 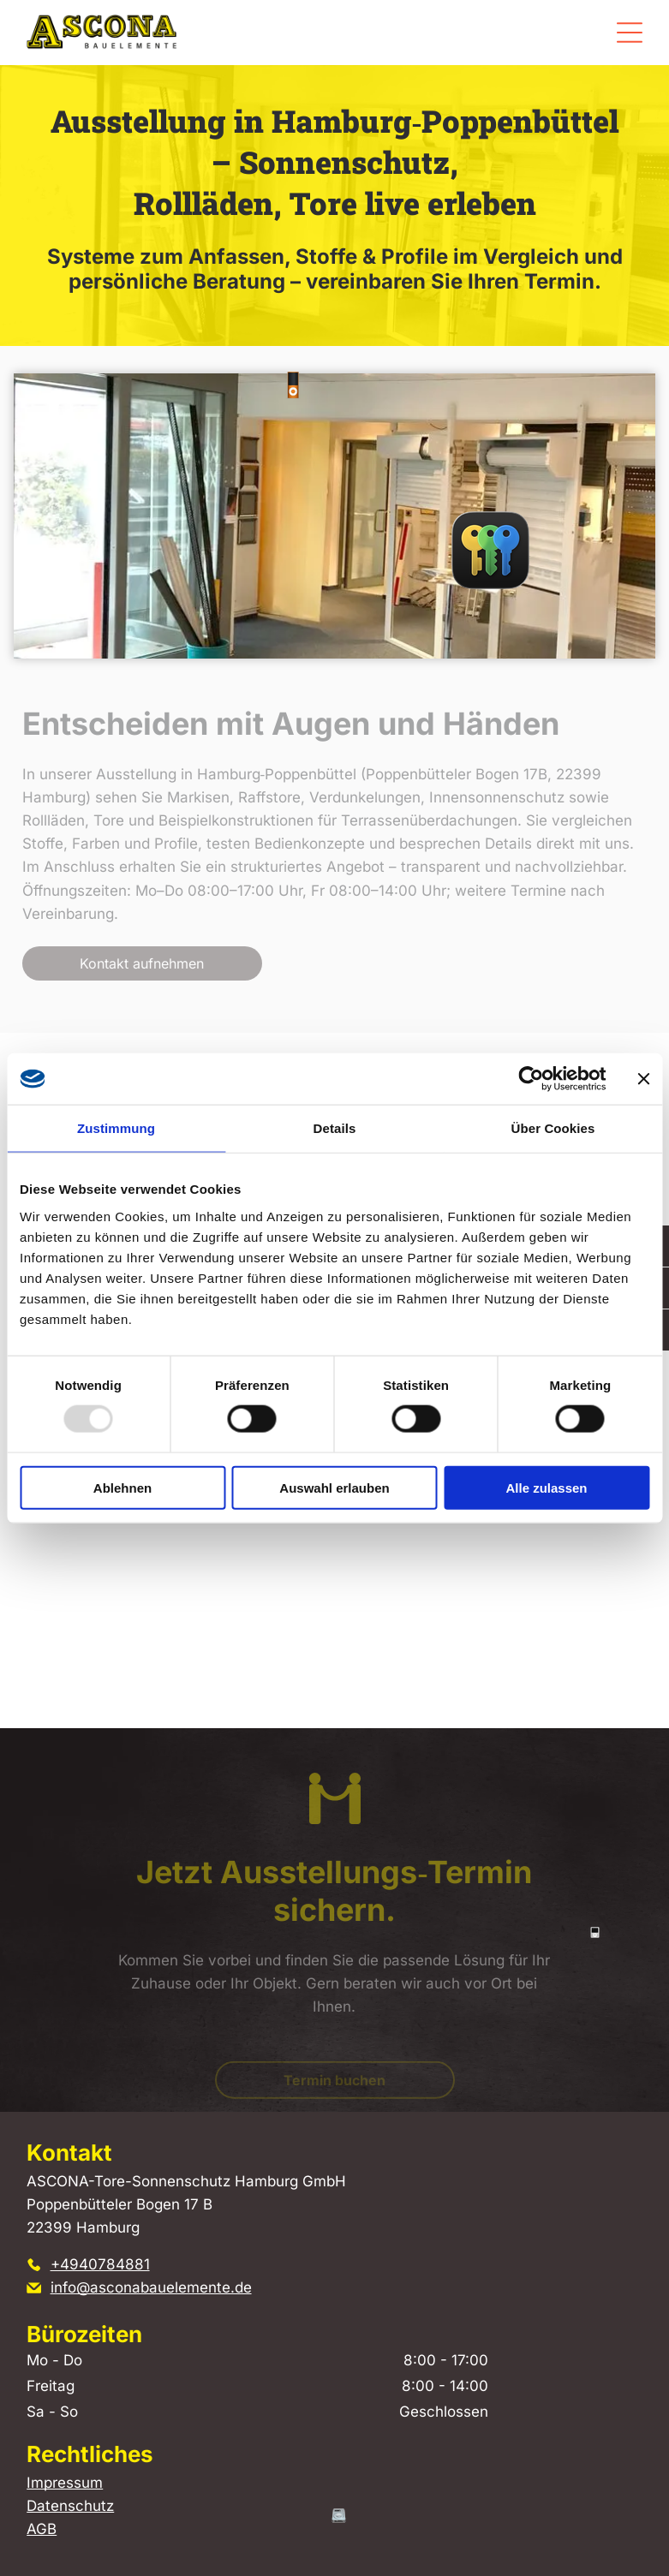 What do you see at coordinates (338, 2515) in the screenshot?
I see `access local hard drive storage` at bounding box center [338, 2515].